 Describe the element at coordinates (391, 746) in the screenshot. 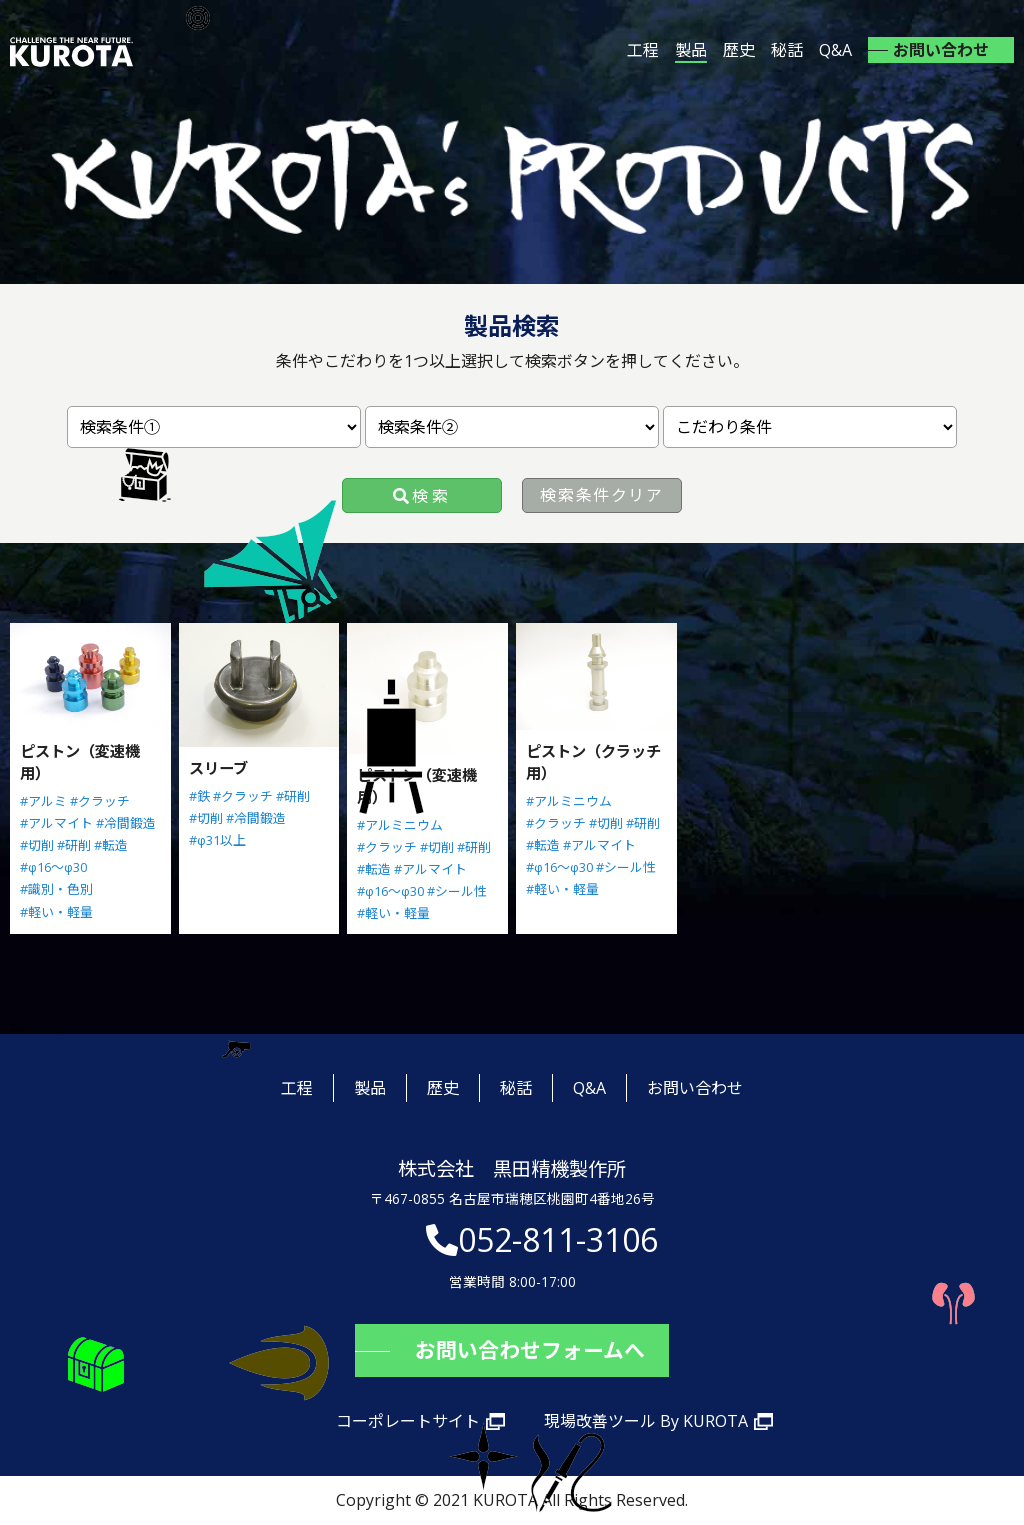

I see `open drawing or painting tools` at that location.